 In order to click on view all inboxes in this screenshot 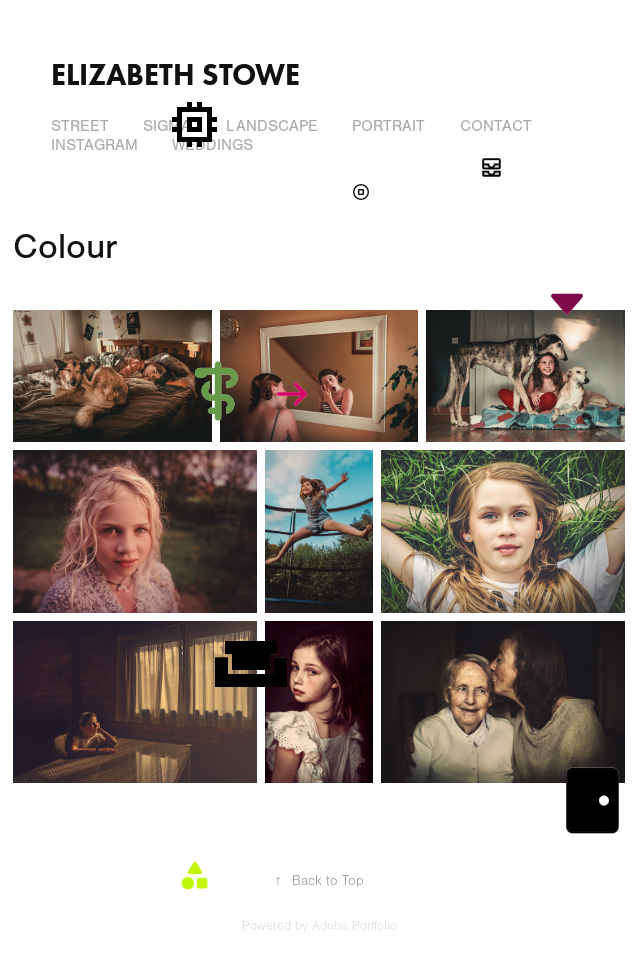, I will do `click(491, 167)`.